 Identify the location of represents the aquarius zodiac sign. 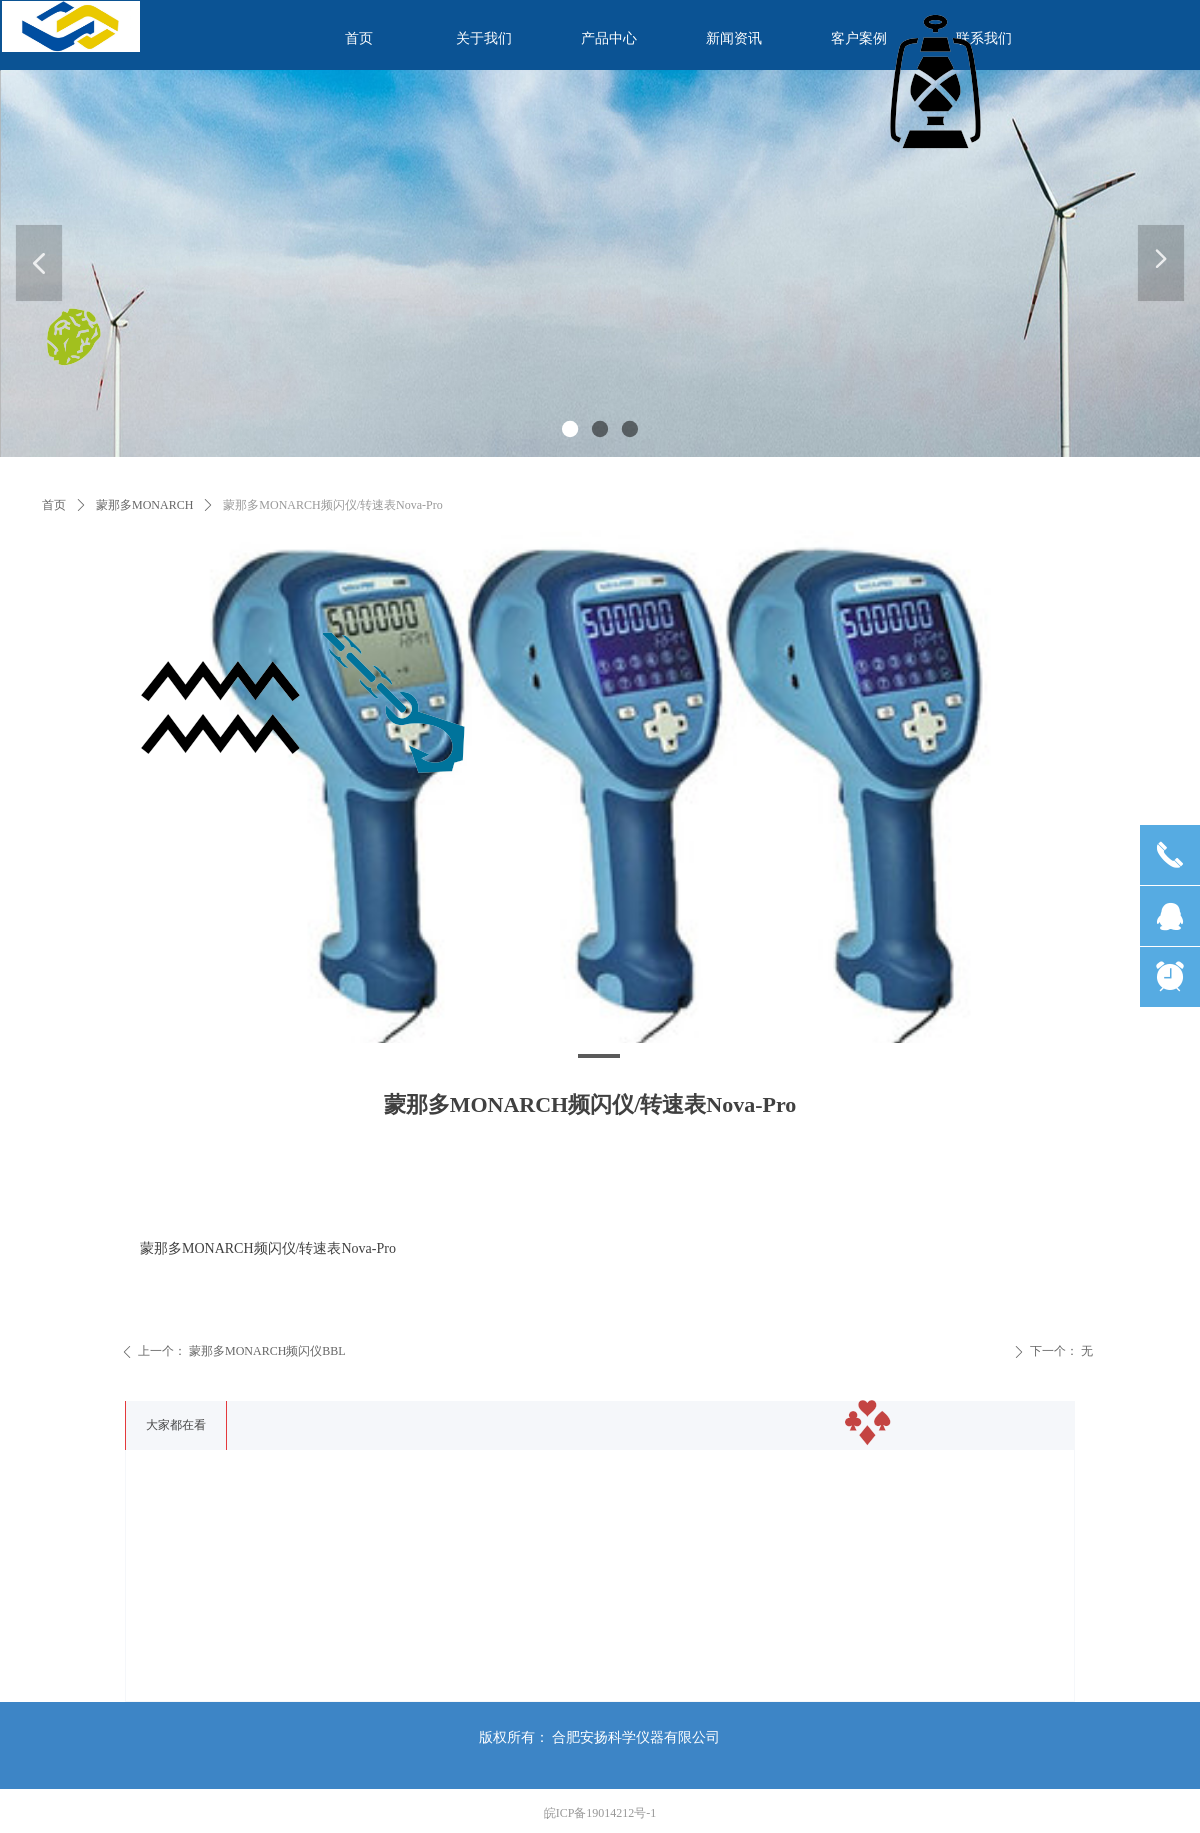
(220, 707).